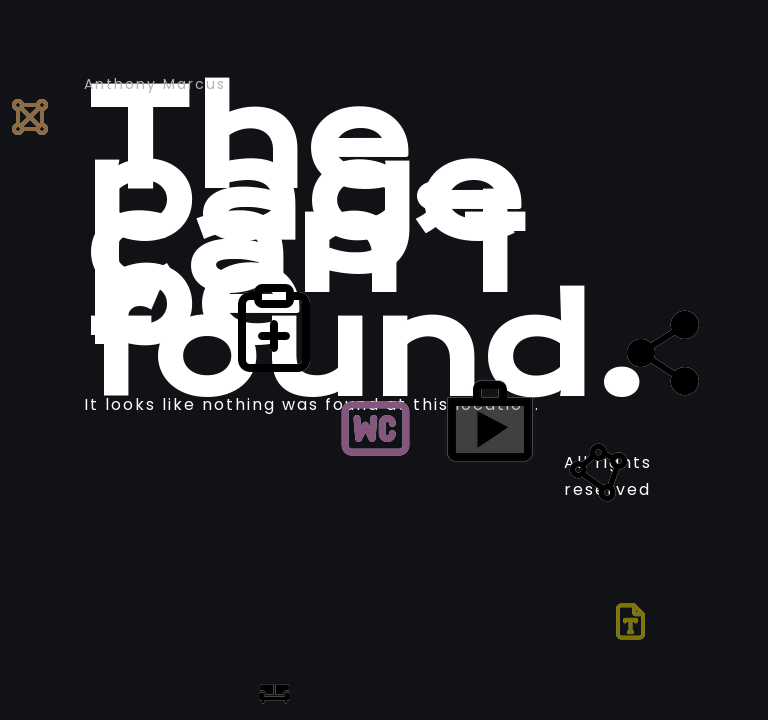 This screenshot has height=720, width=768. Describe the element at coordinates (490, 423) in the screenshot. I see `open the app store or marketplace` at that location.